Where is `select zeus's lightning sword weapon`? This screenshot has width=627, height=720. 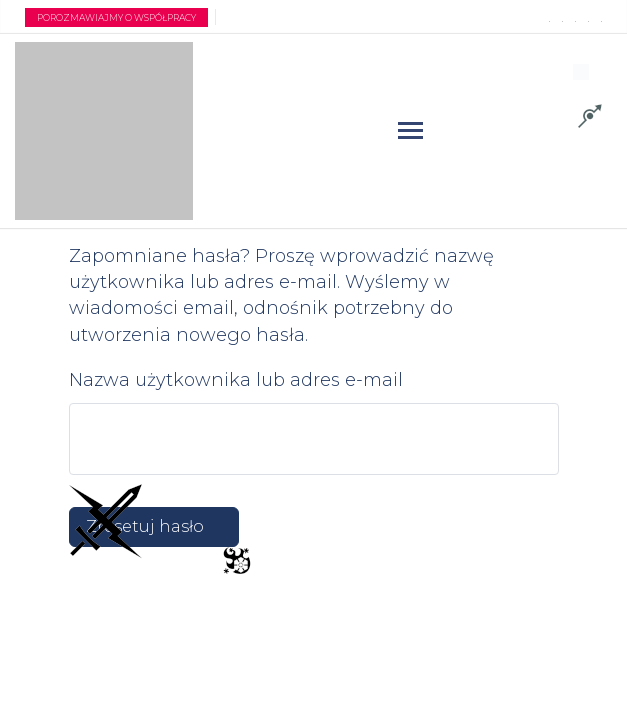 select zeus's lightning sword weapon is located at coordinates (105, 521).